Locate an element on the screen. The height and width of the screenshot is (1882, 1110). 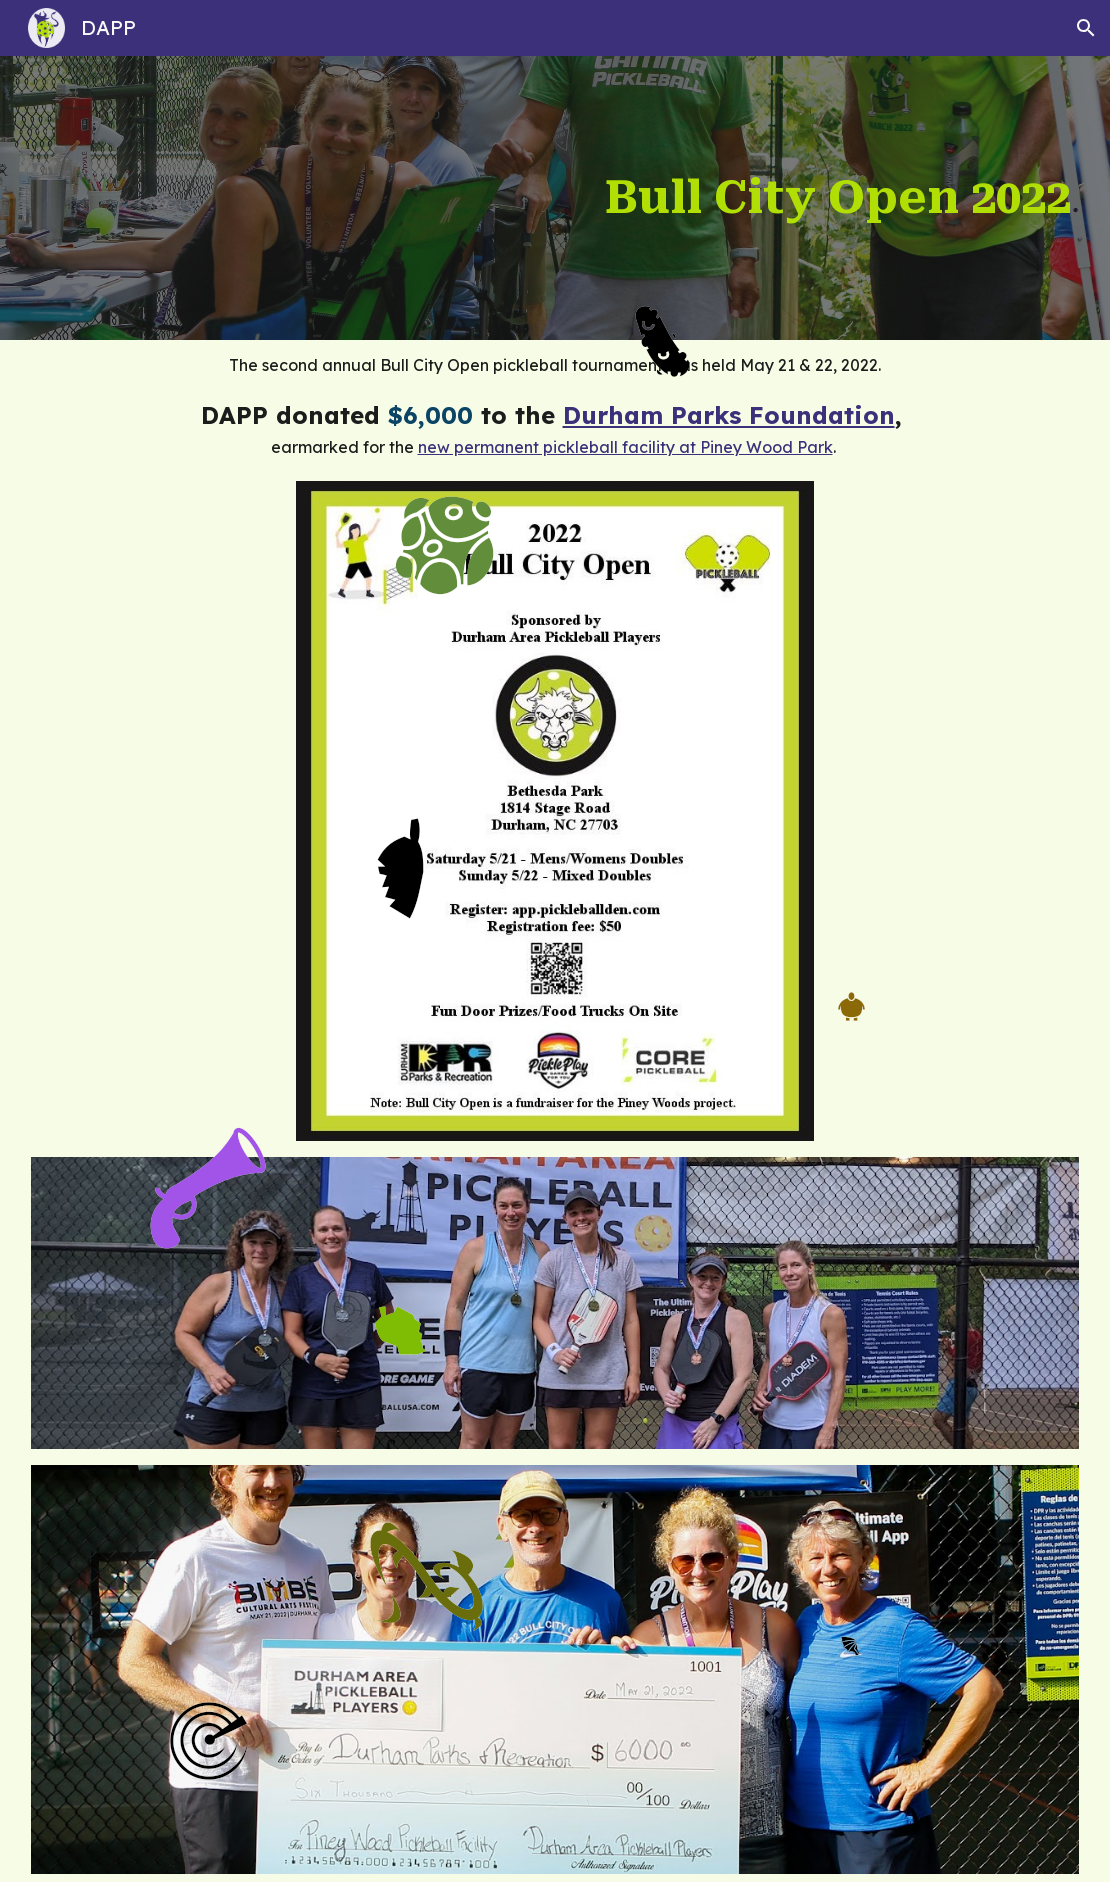
indicates a health condition or medical alert is located at coordinates (444, 545).